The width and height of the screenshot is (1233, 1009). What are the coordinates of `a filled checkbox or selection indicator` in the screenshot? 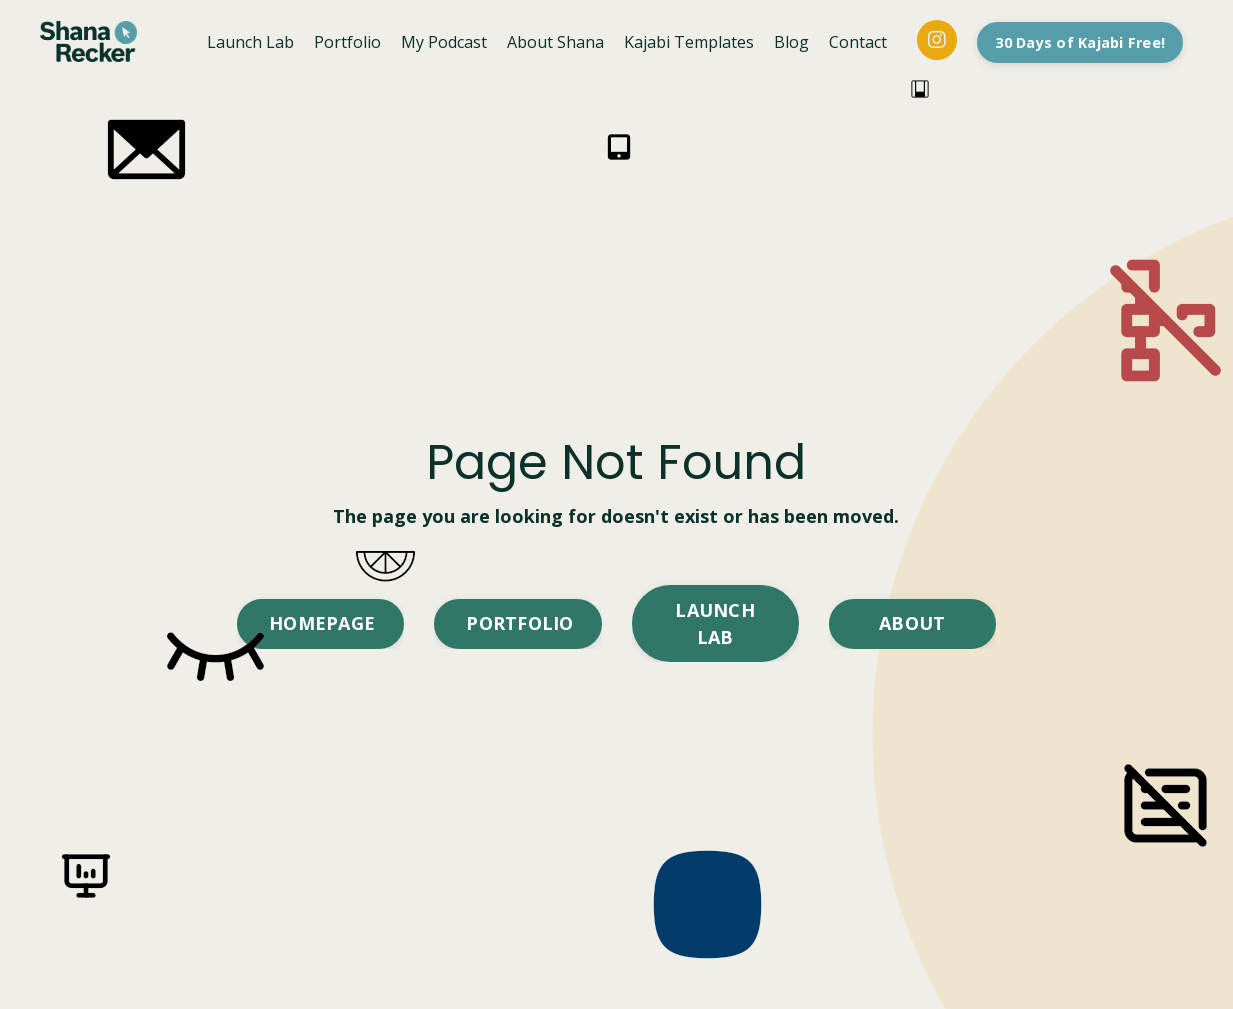 It's located at (707, 904).